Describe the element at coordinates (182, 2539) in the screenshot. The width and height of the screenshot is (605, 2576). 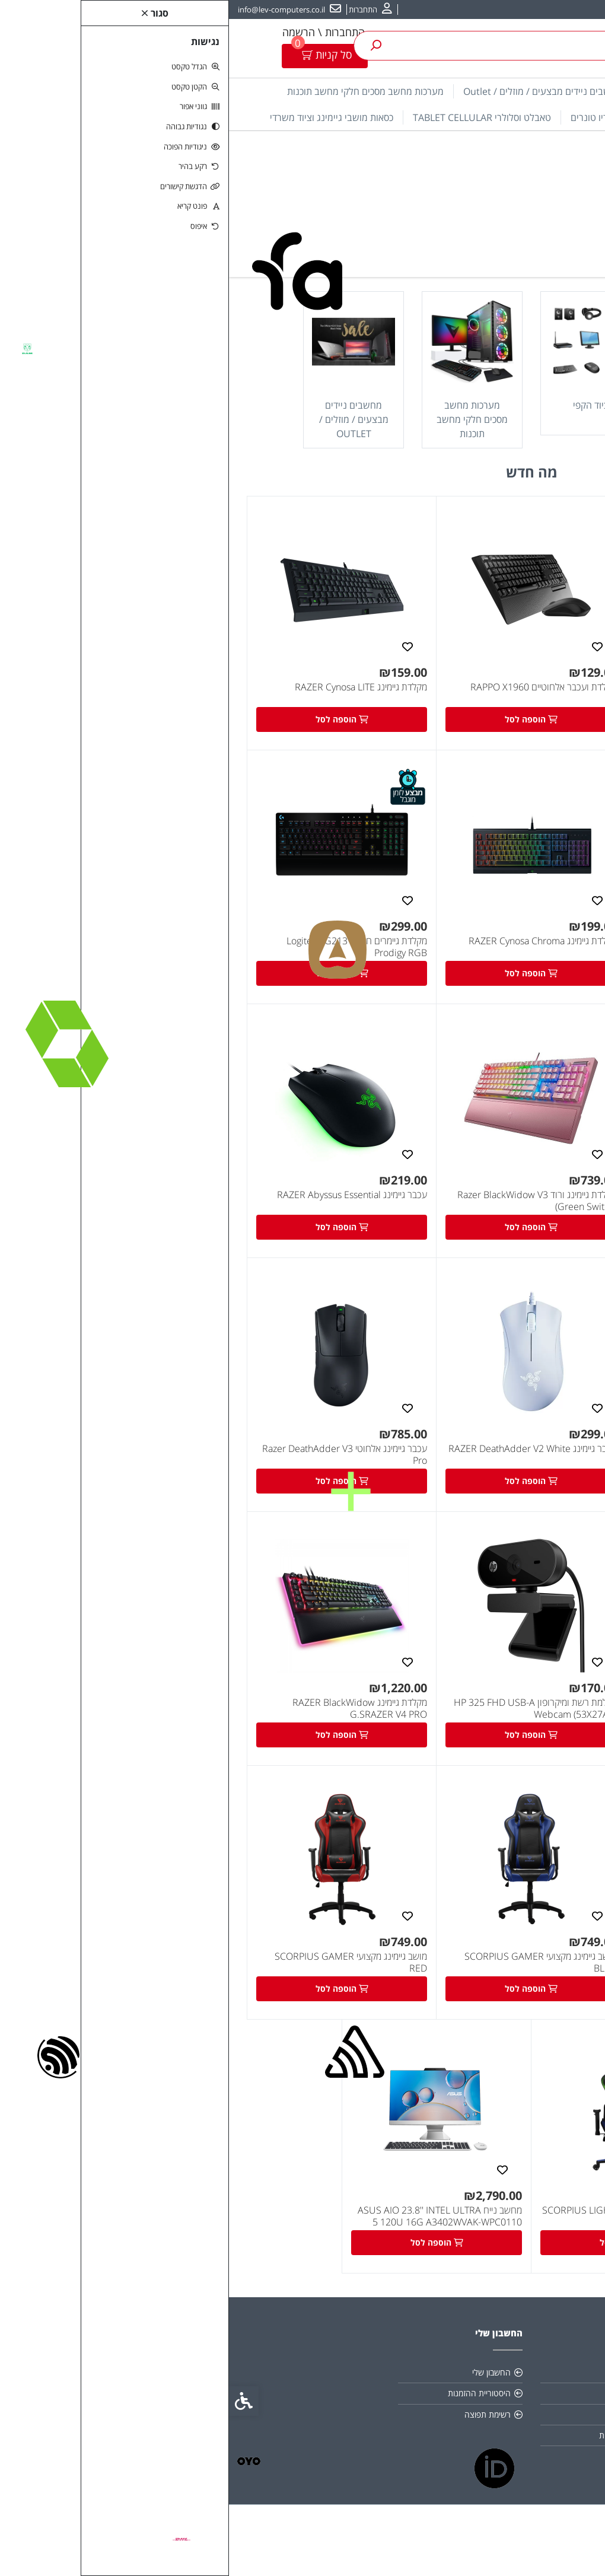
I see `DHL shipping and logistics company logo` at that location.